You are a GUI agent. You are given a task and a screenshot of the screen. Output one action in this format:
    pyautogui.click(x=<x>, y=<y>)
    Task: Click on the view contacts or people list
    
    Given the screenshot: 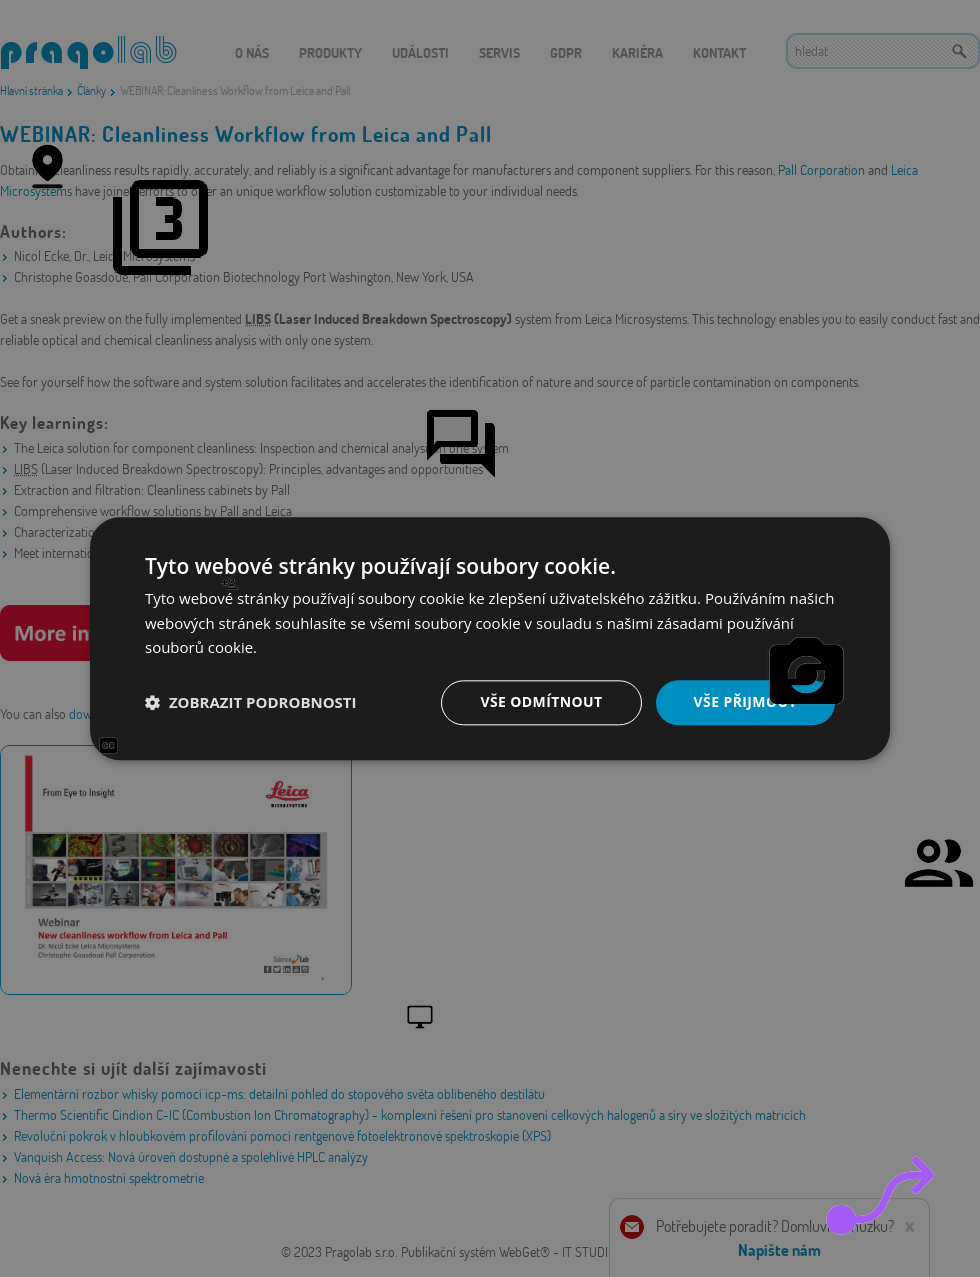 What is the action you would take?
    pyautogui.click(x=939, y=863)
    